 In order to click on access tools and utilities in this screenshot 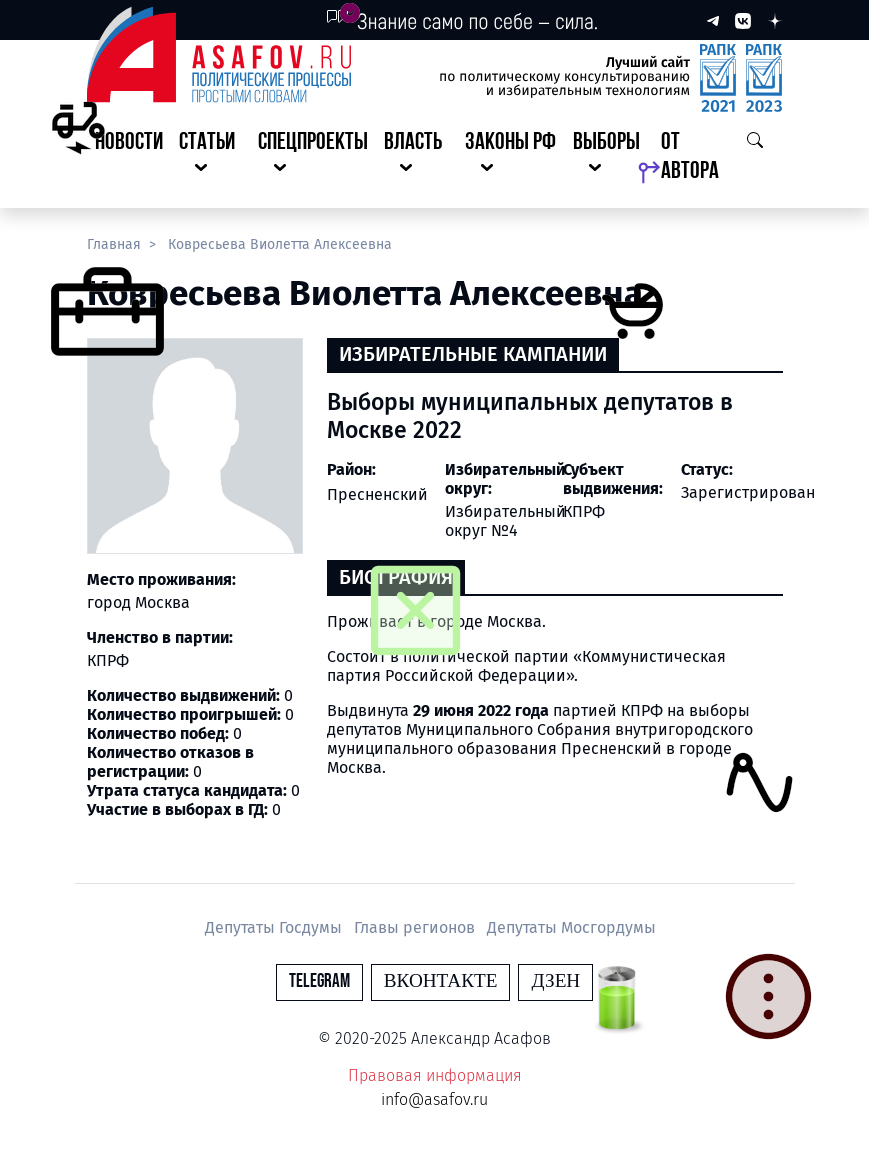, I will do `click(107, 315)`.